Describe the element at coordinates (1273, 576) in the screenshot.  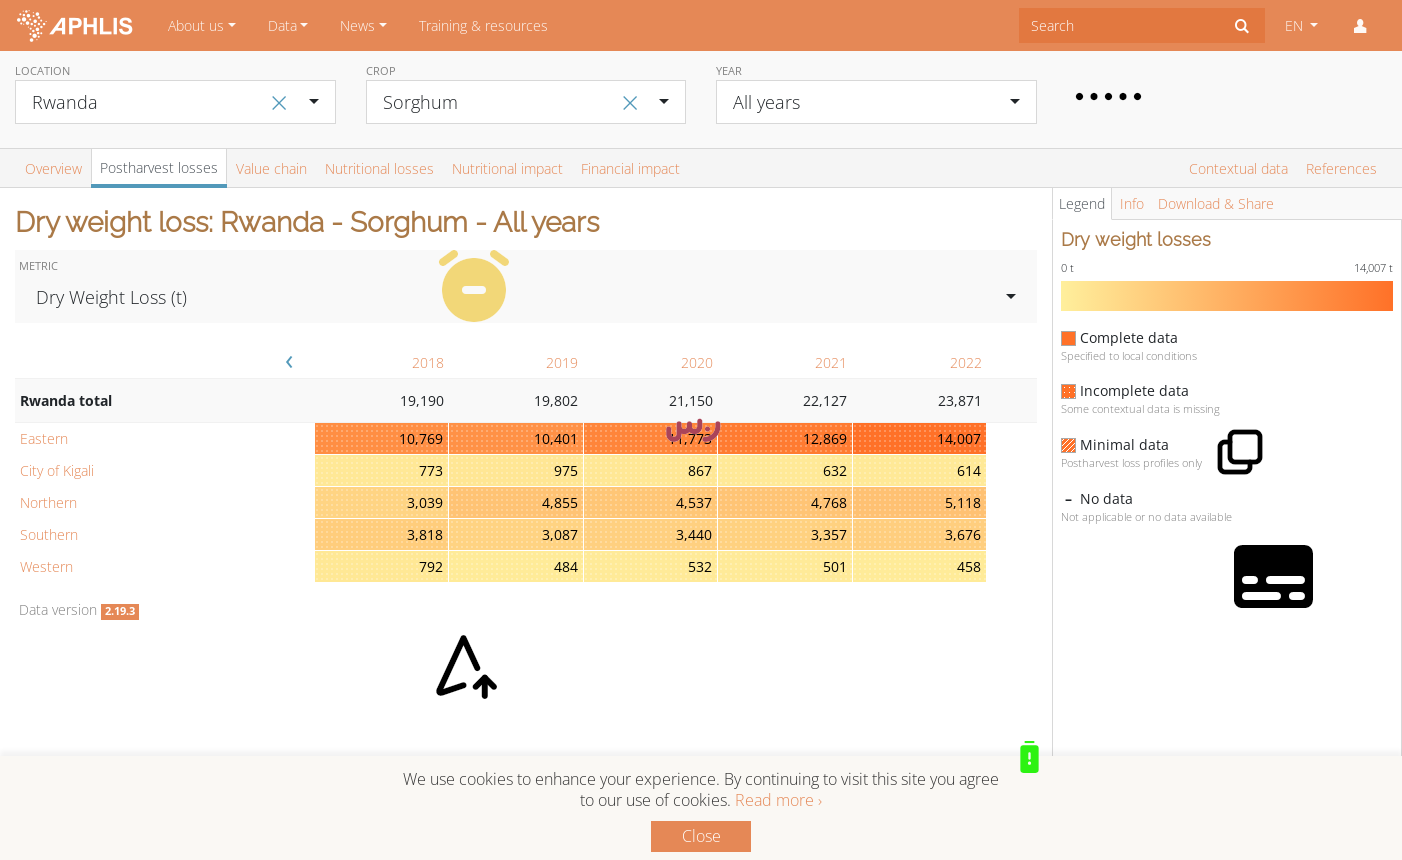
I see `enable subtitles or closed captions` at that location.